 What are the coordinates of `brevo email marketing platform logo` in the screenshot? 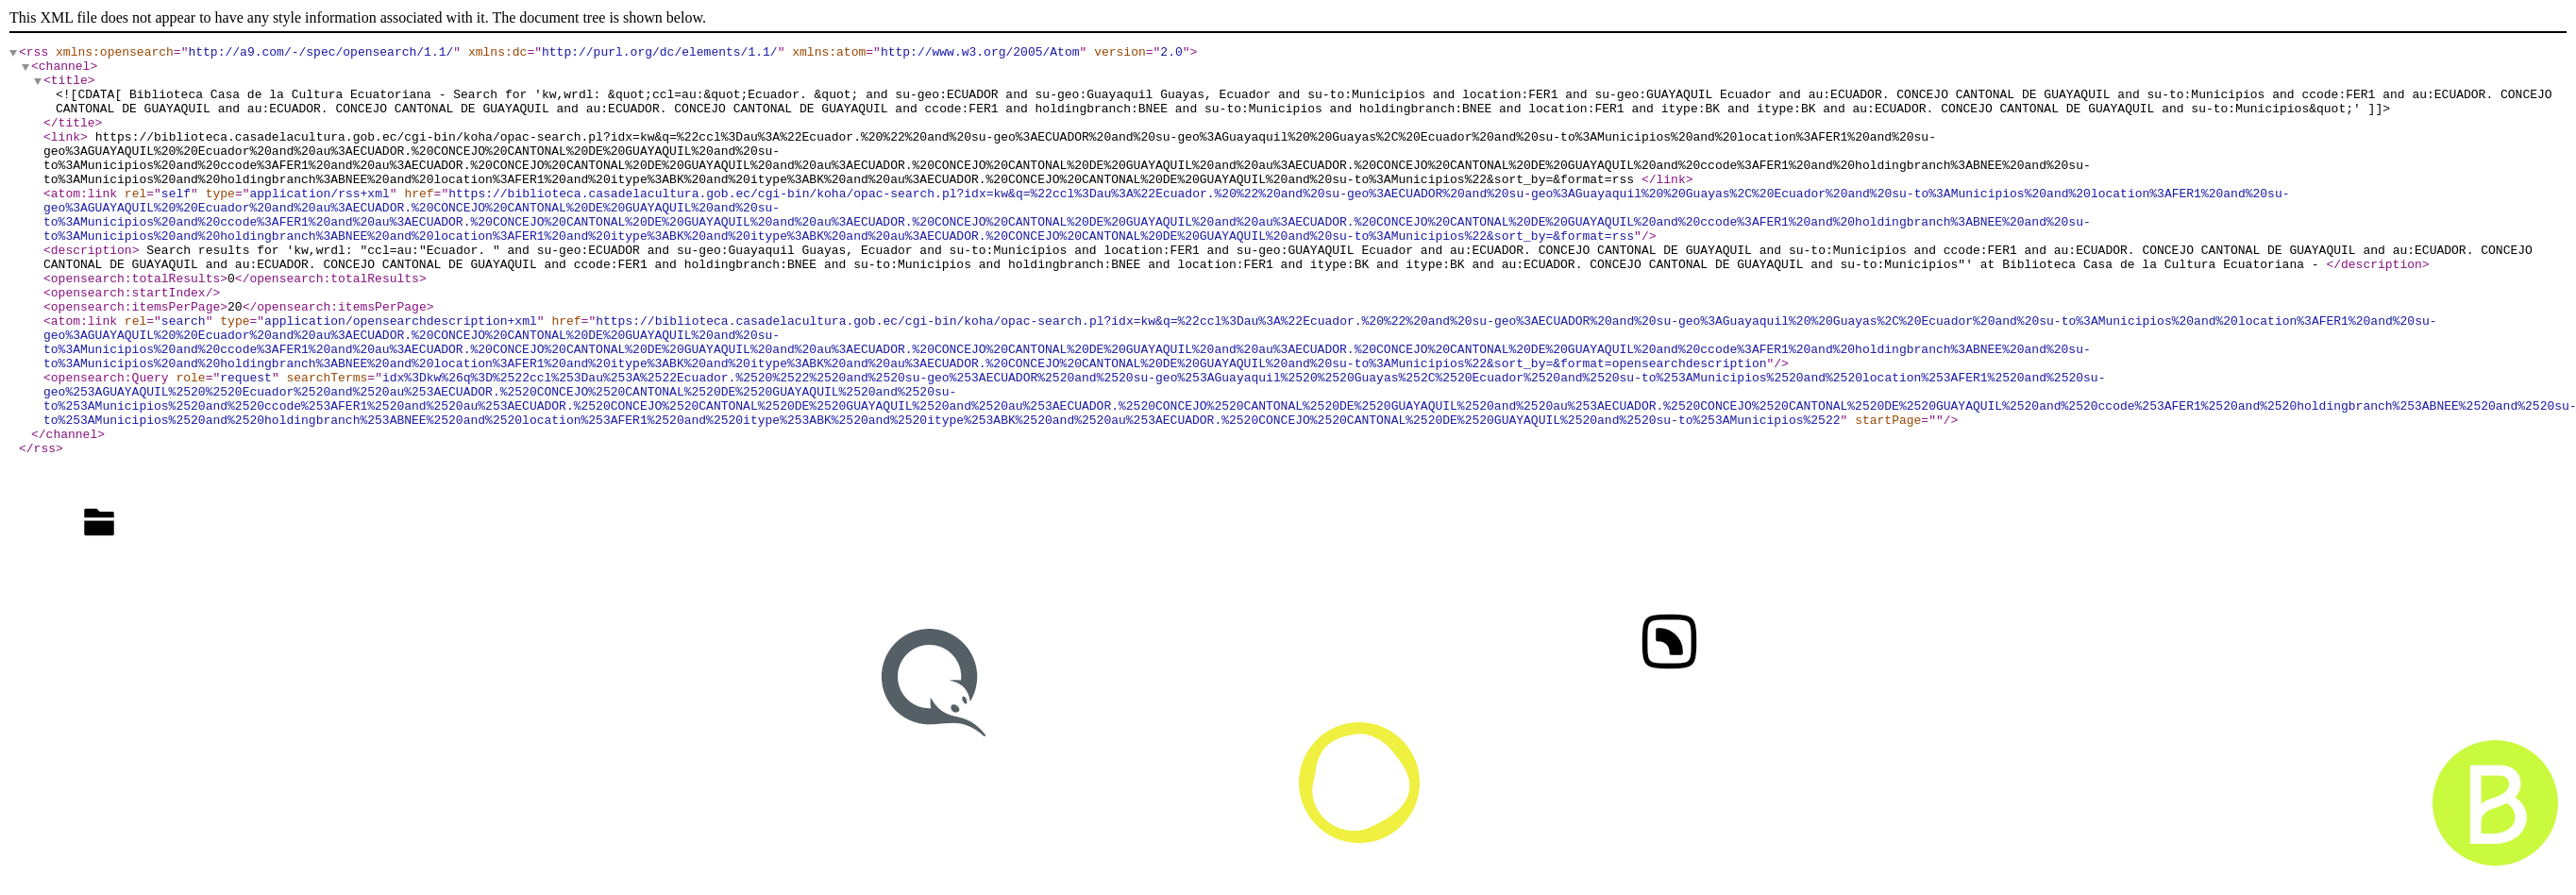 It's located at (2495, 802).